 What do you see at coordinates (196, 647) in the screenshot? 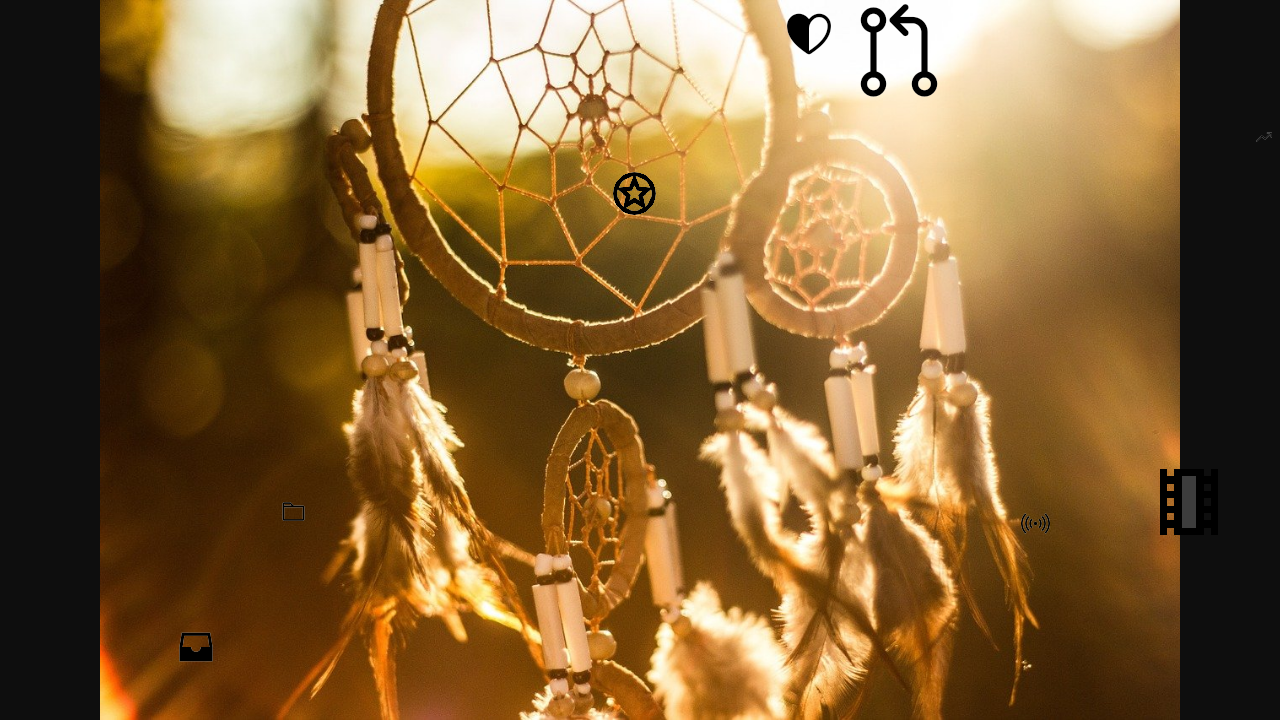
I see `access your inbox or file tray` at bounding box center [196, 647].